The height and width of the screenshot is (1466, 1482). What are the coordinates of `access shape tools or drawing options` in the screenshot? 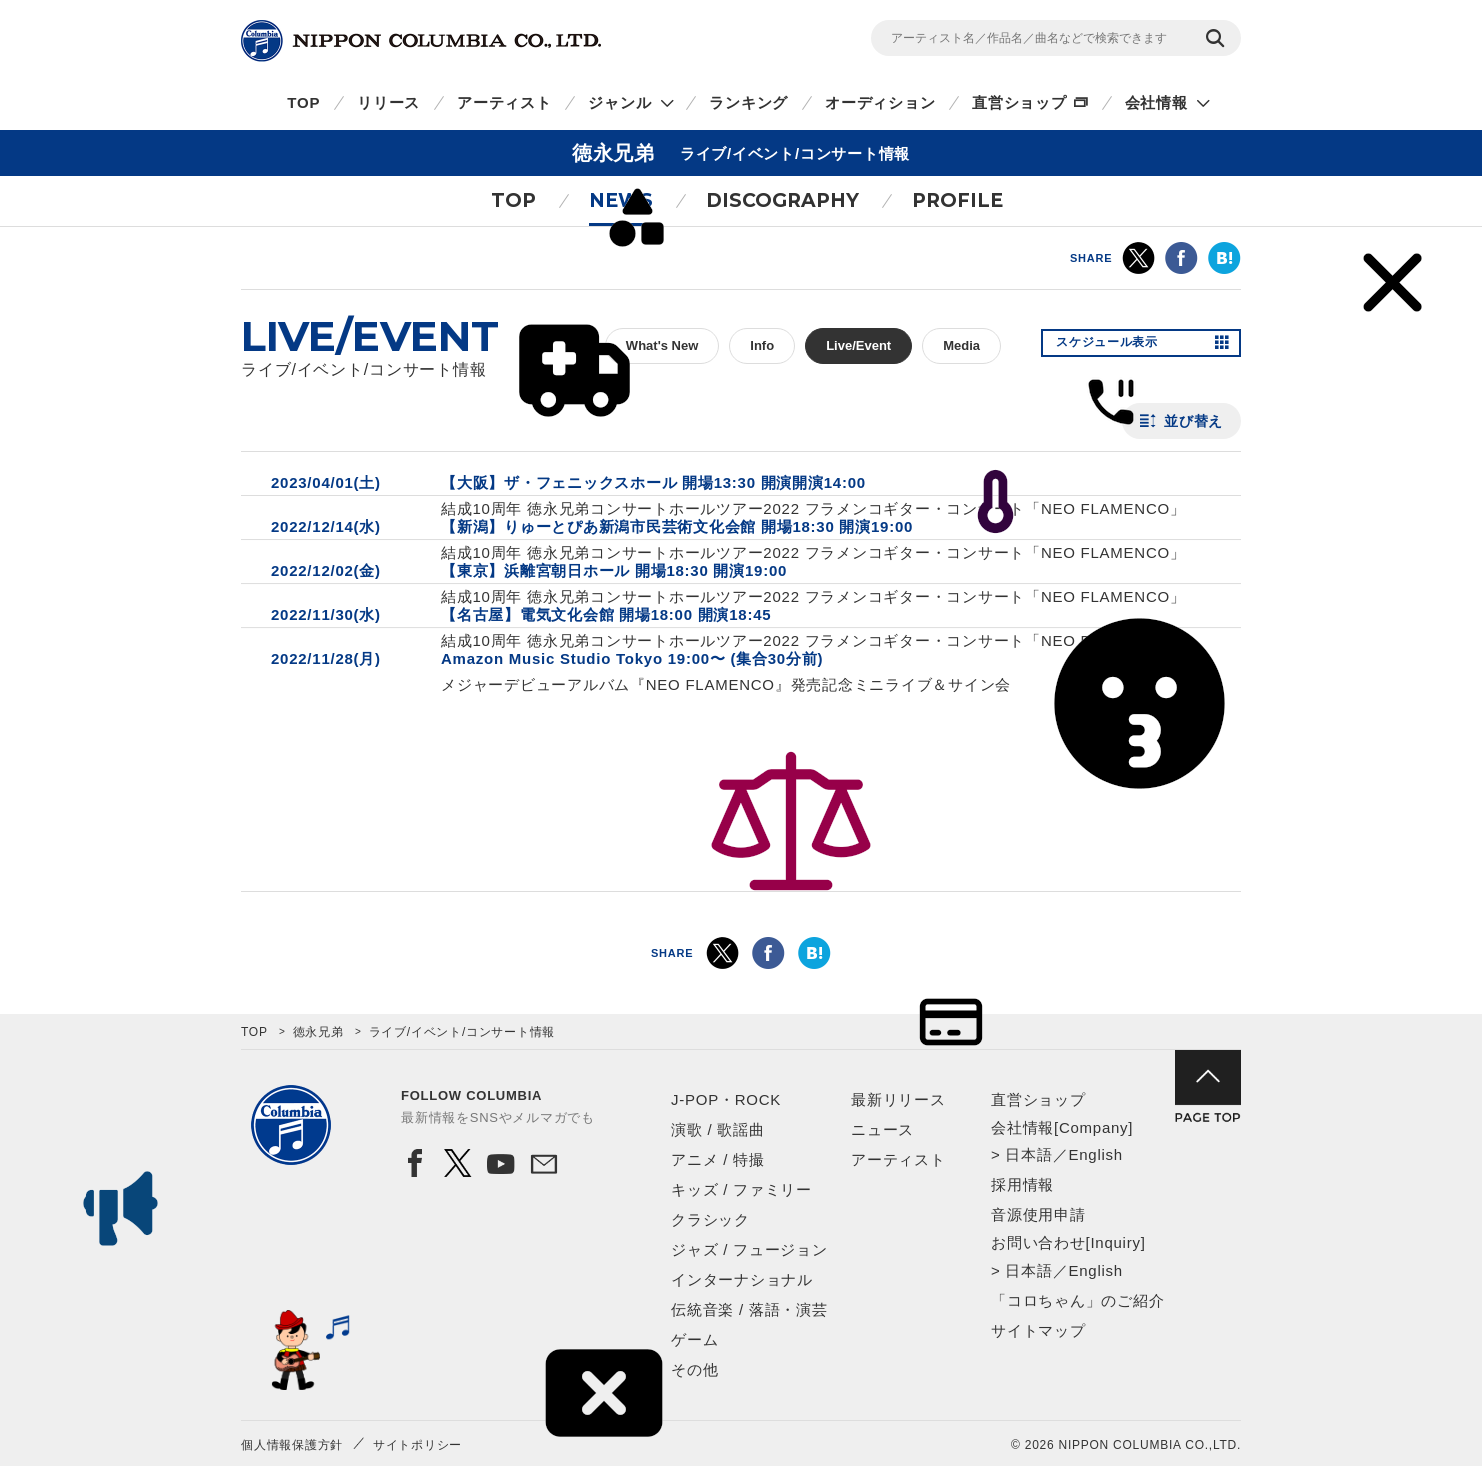 It's located at (637, 218).